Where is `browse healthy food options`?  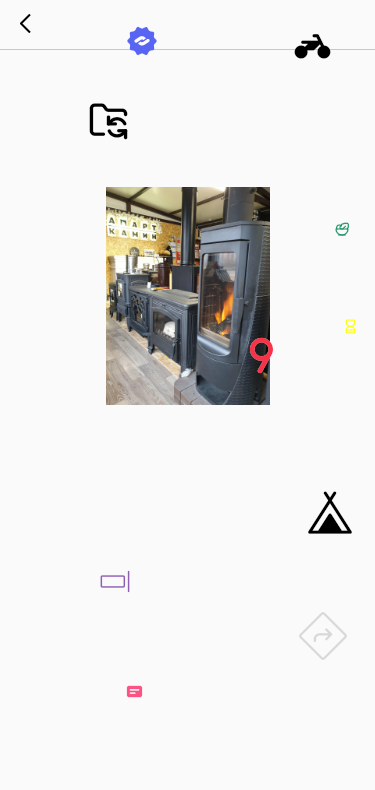 browse healthy food options is located at coordinates (342, 229).